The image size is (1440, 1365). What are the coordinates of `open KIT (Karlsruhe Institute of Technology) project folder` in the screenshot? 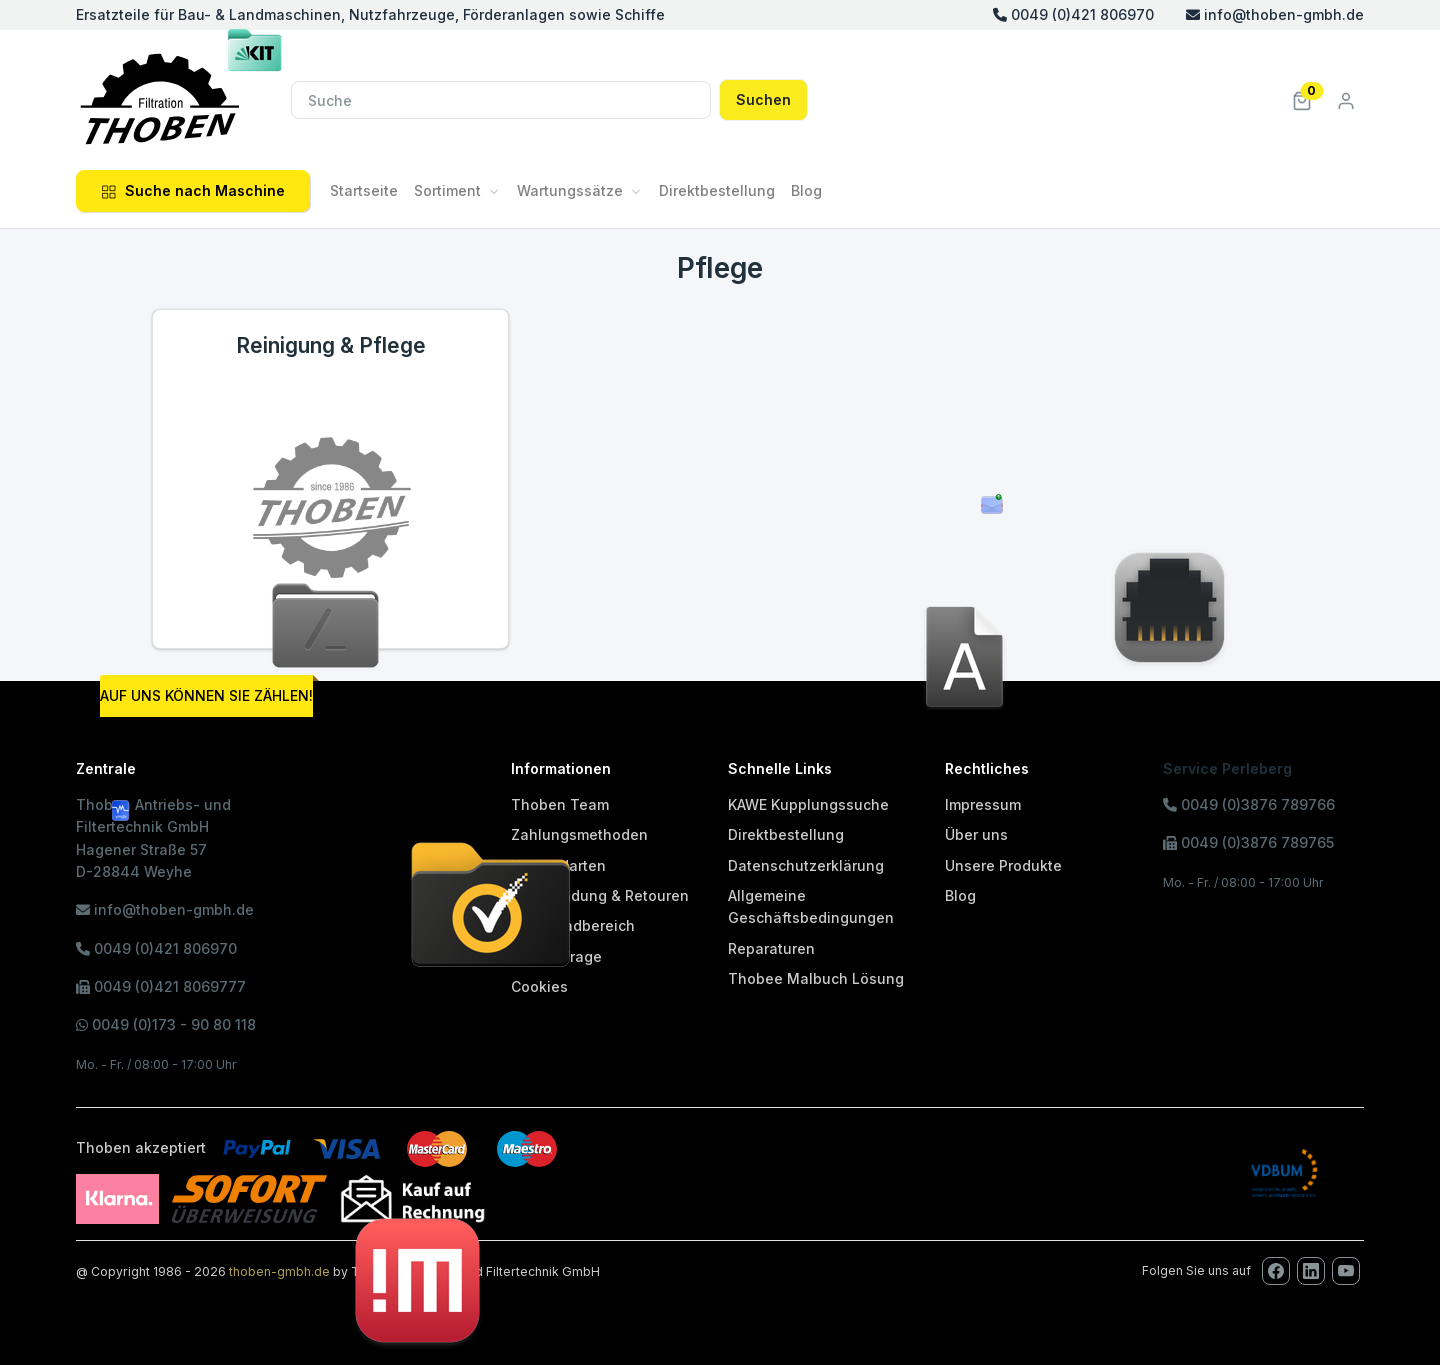 It's located at (254, 51).